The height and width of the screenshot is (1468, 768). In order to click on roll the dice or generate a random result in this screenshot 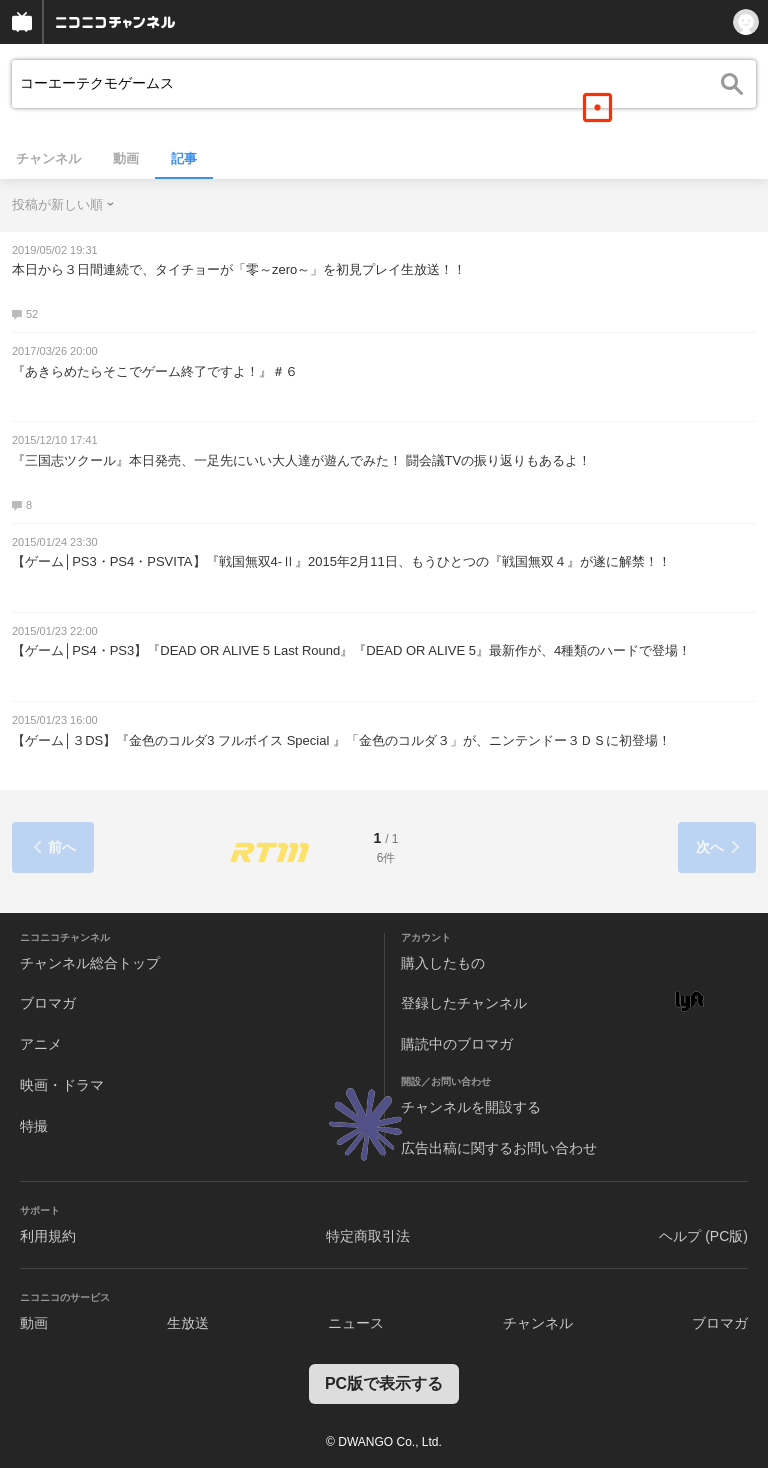, I will do `click(597, 107)`.